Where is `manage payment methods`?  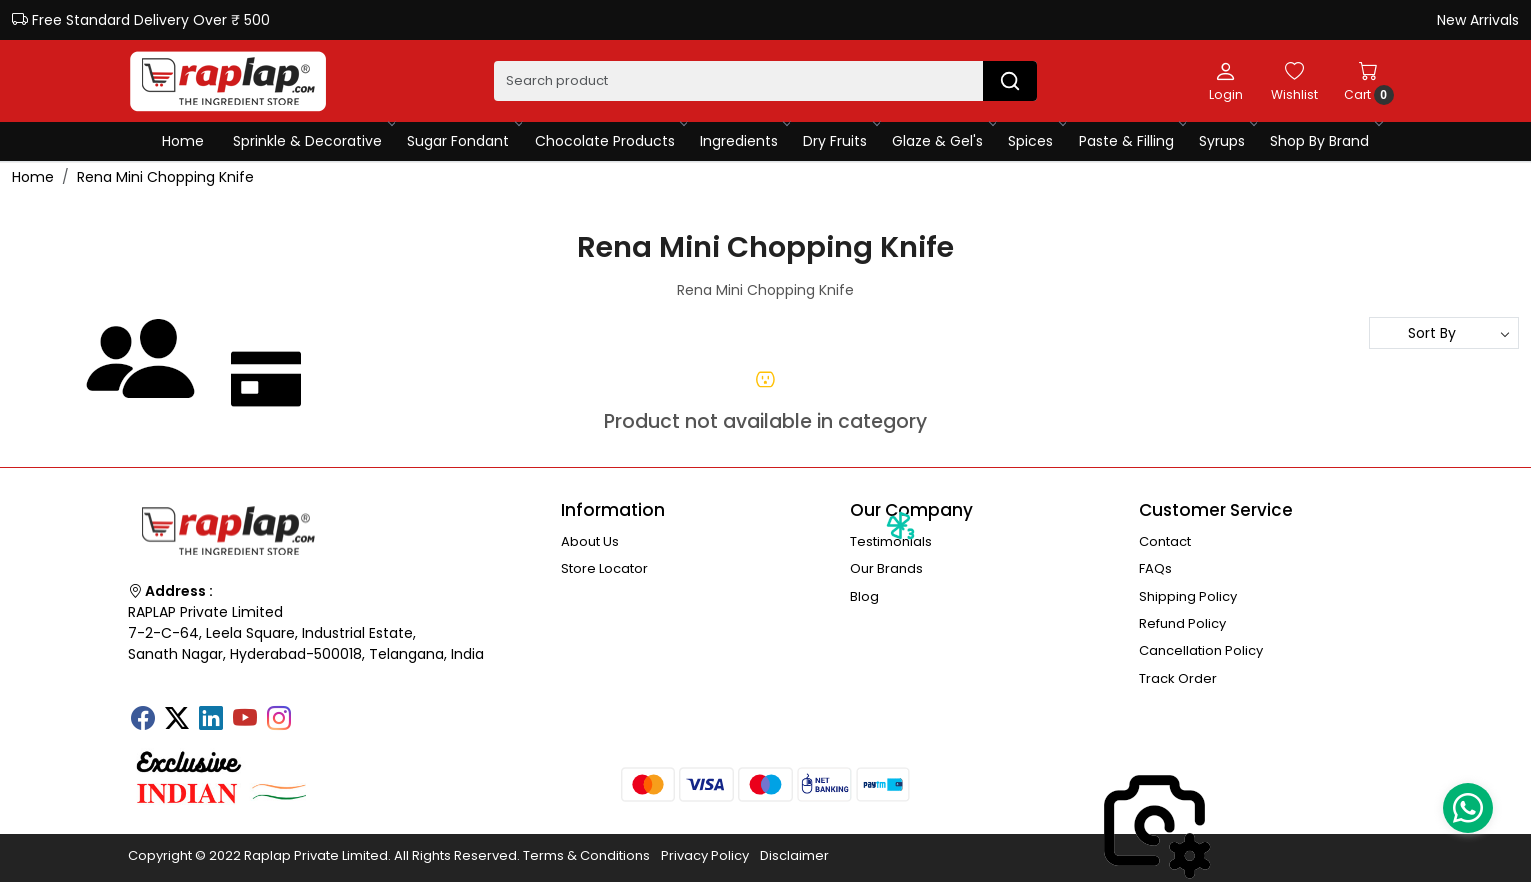
manage payment methods is located at coordinates (266, 379).